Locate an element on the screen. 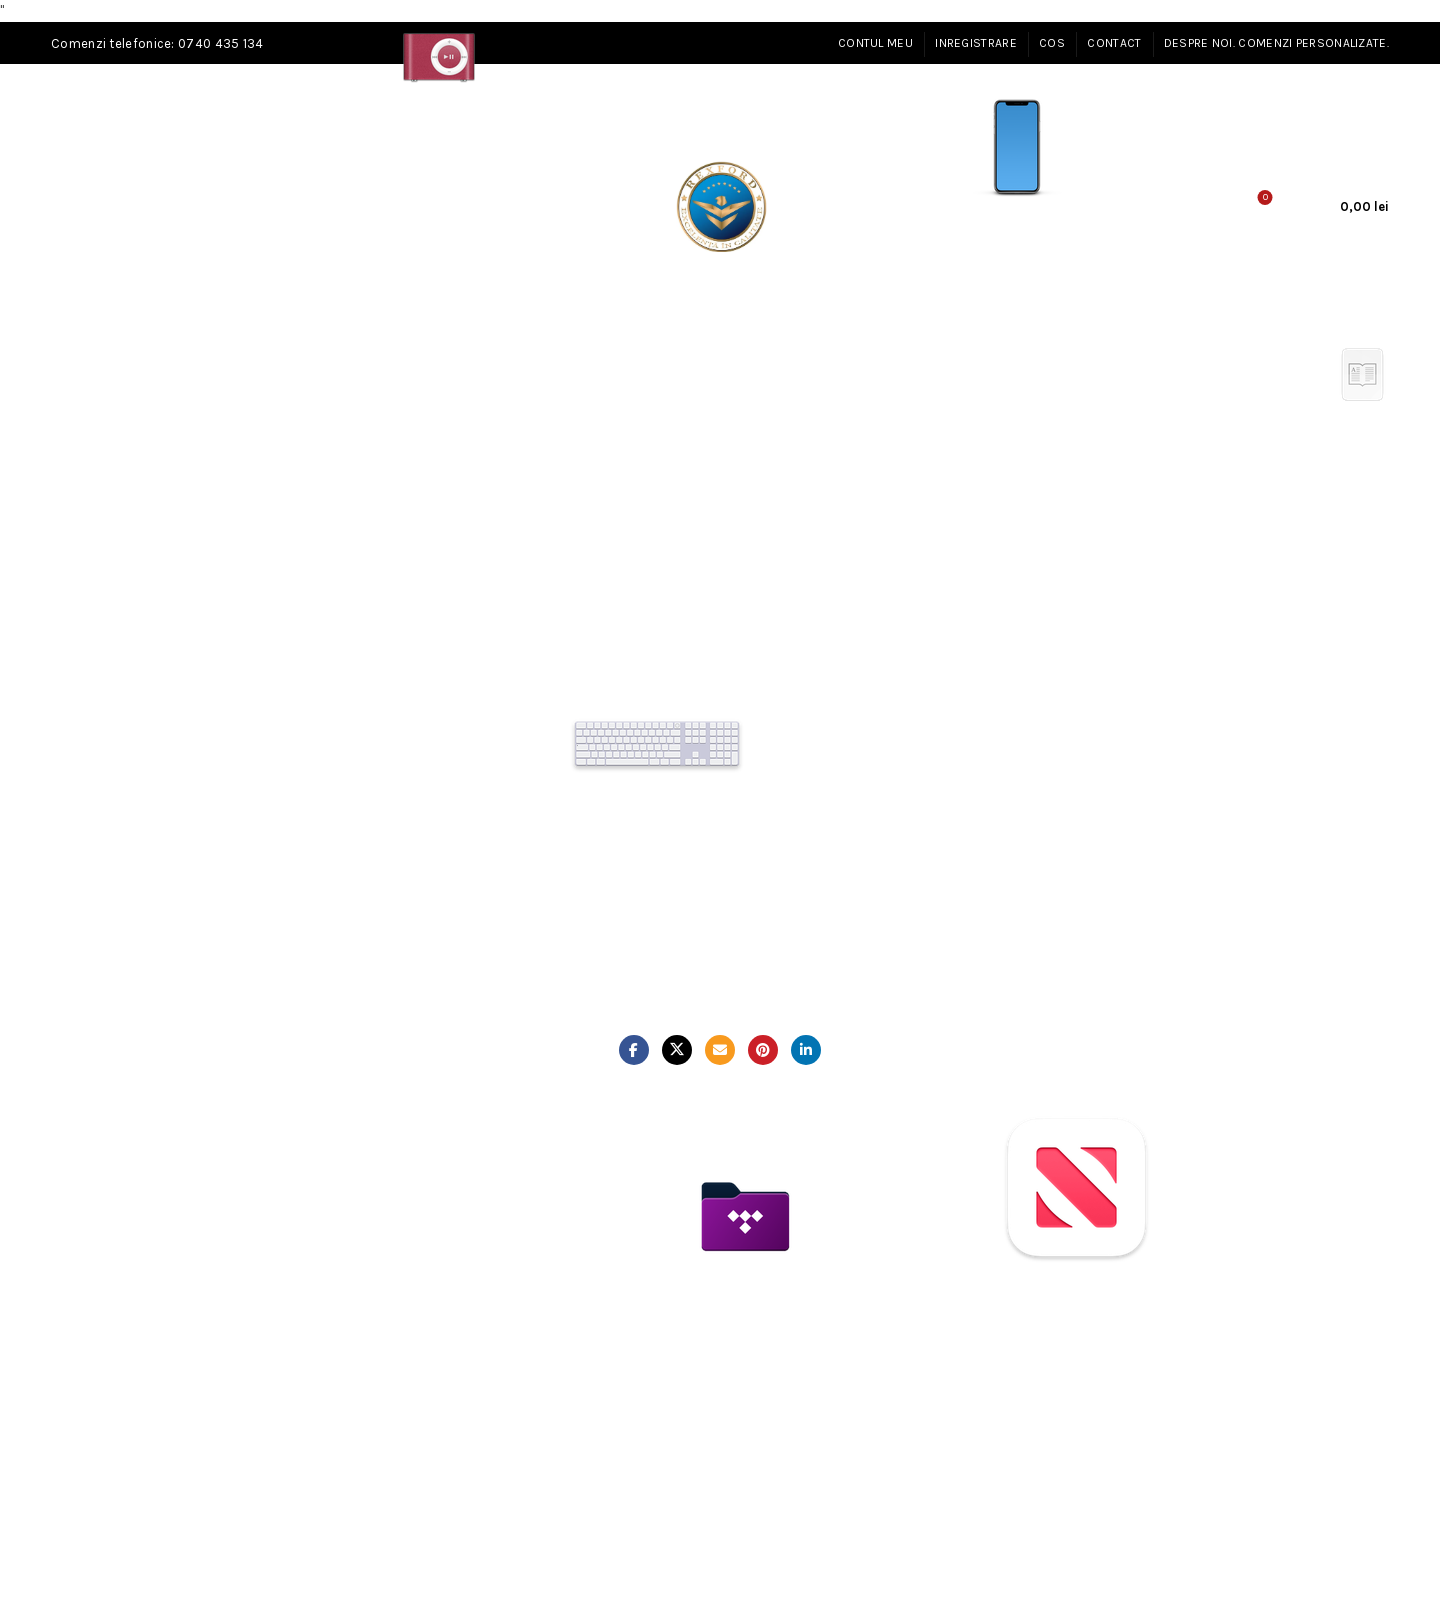 This screenshot has width=1440, height=1604. connect to or manage your iPhone is located at coordinates (1017, 148).